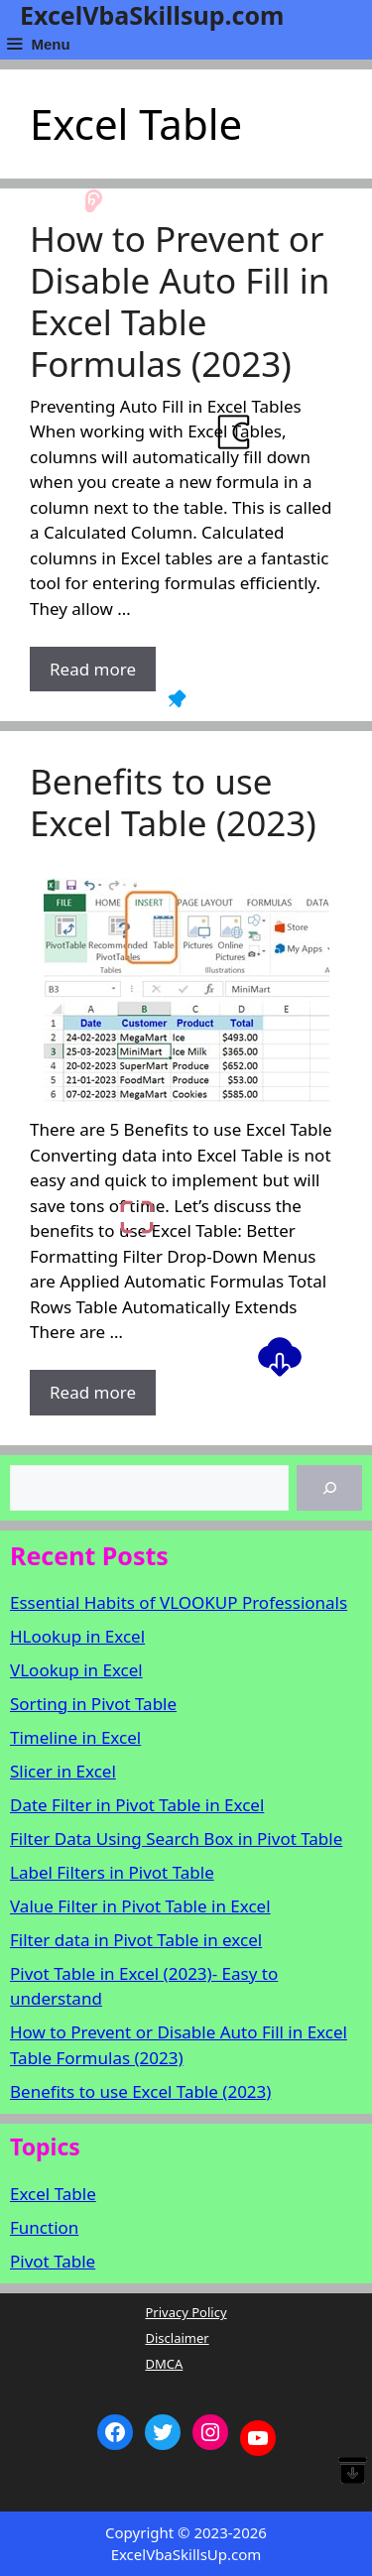  I want to click on download file from cloud storage, so click(280, 1357).